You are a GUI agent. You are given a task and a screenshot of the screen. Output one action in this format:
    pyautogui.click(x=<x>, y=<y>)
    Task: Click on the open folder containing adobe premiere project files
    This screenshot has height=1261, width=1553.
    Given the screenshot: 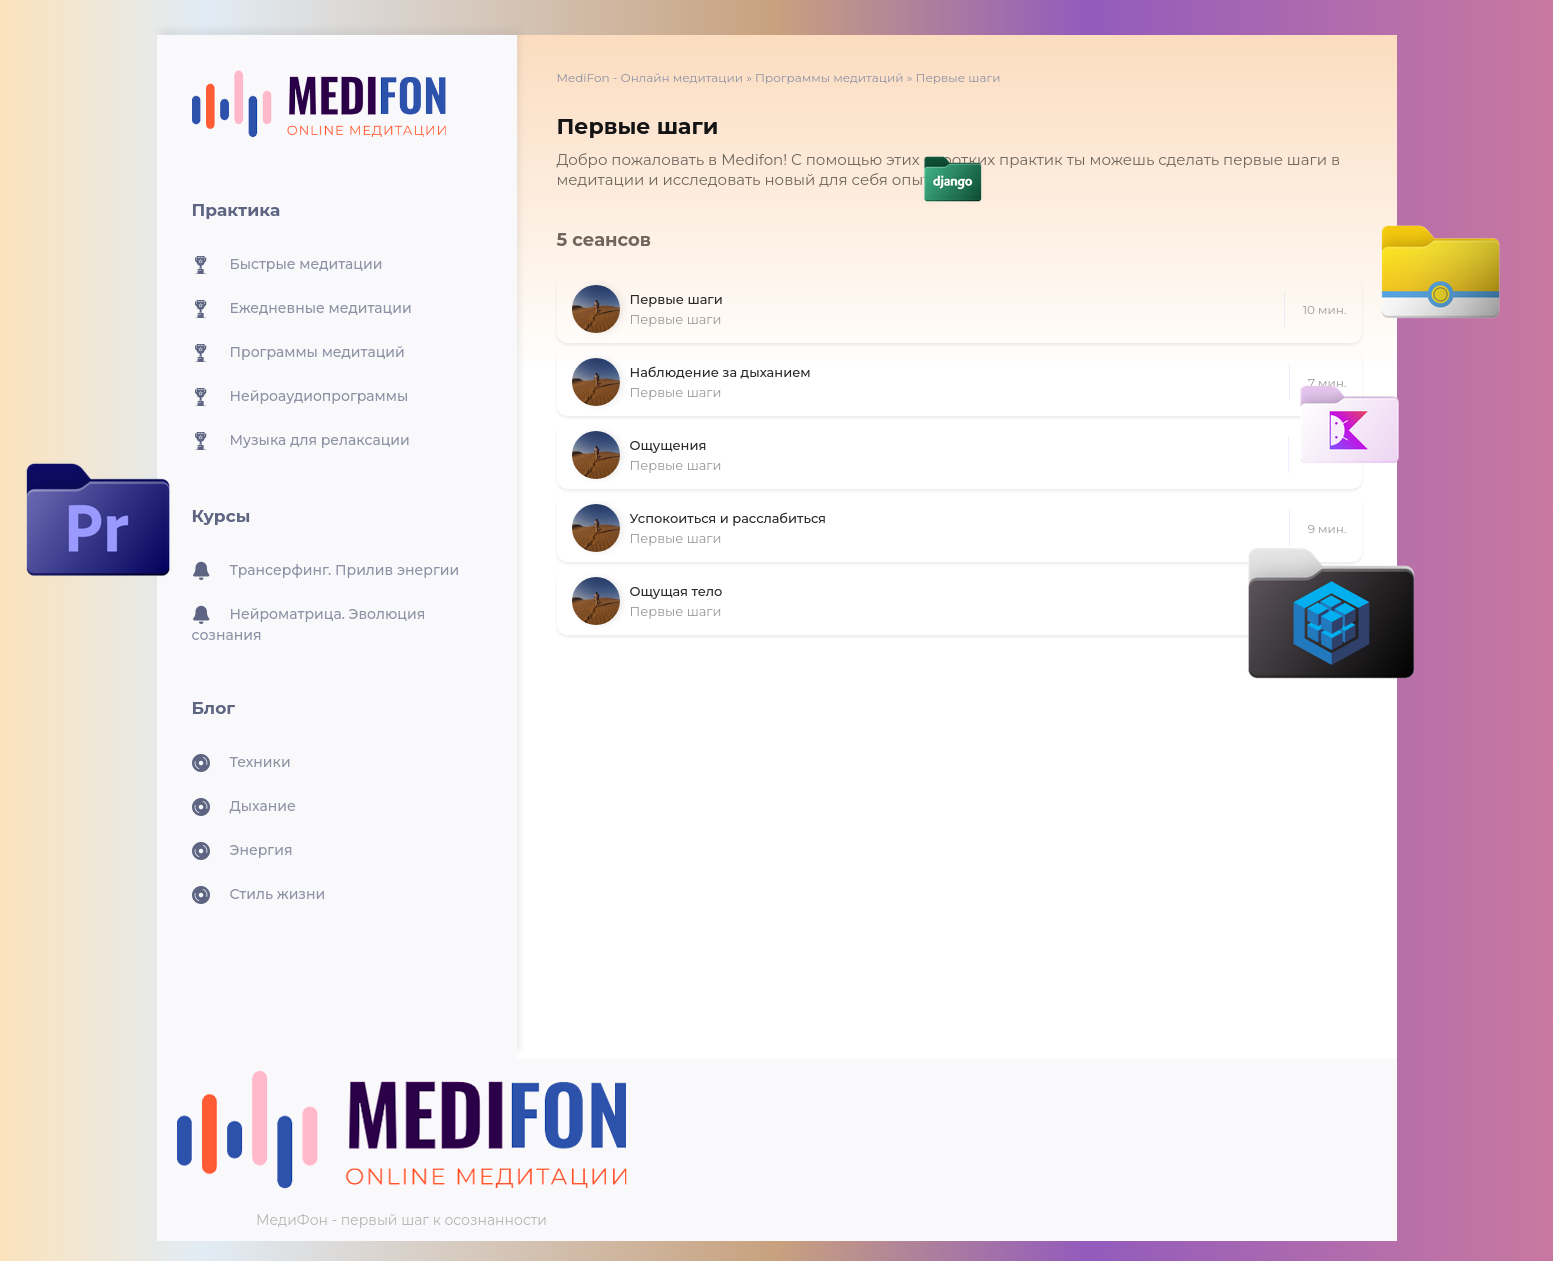 What is the action you would take?
    pyautogui.click(x=97, y=523)
    